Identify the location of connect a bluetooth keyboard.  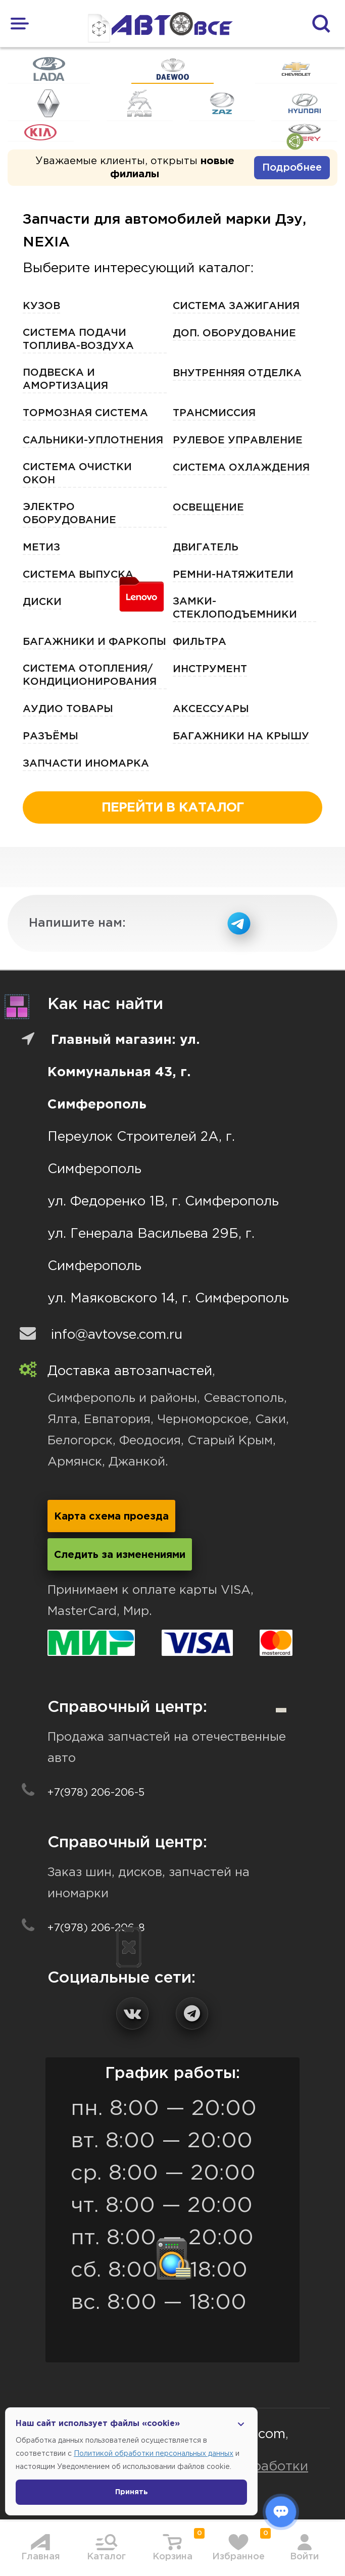
(281, 1710).